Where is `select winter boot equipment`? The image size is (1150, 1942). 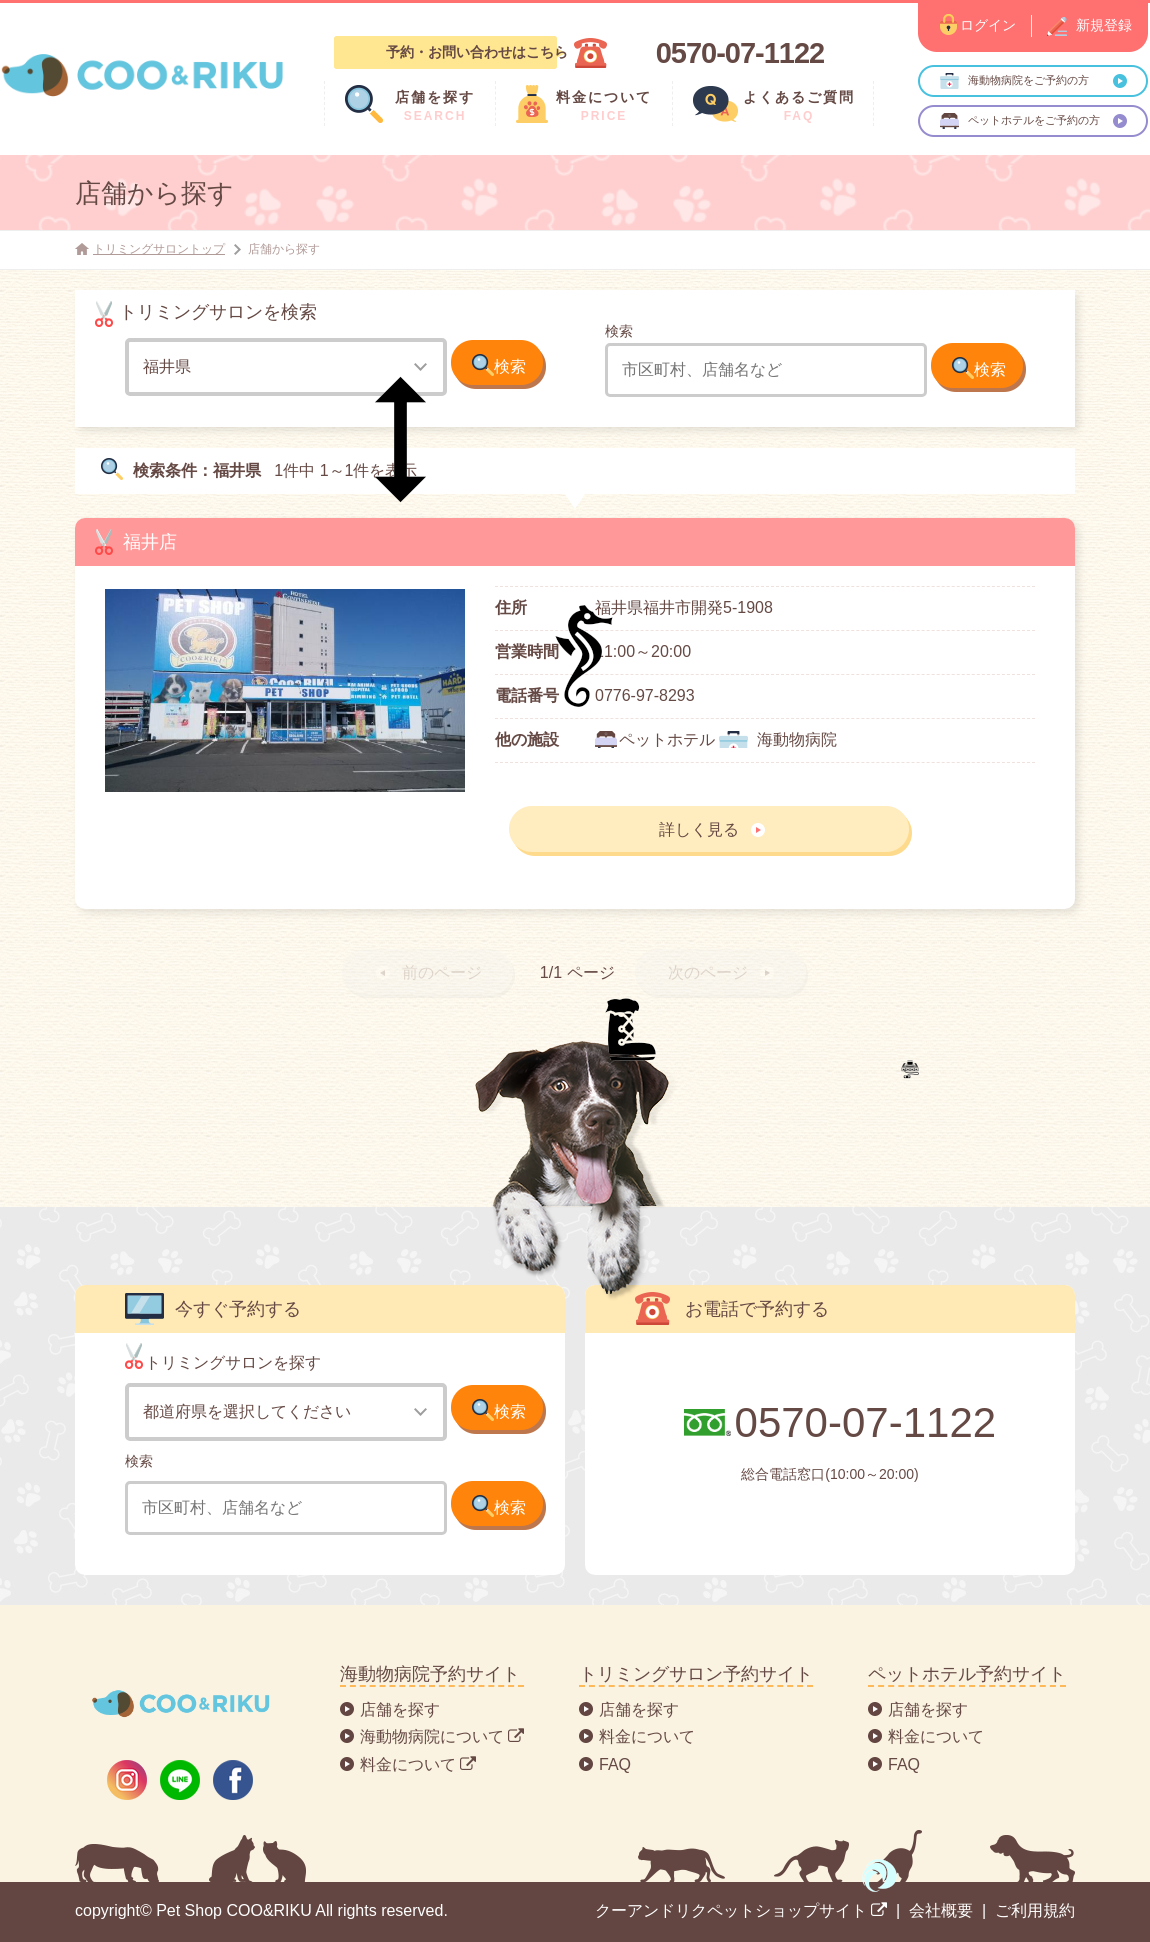
select winter boot equipment is located at coordinates (630, 1029).